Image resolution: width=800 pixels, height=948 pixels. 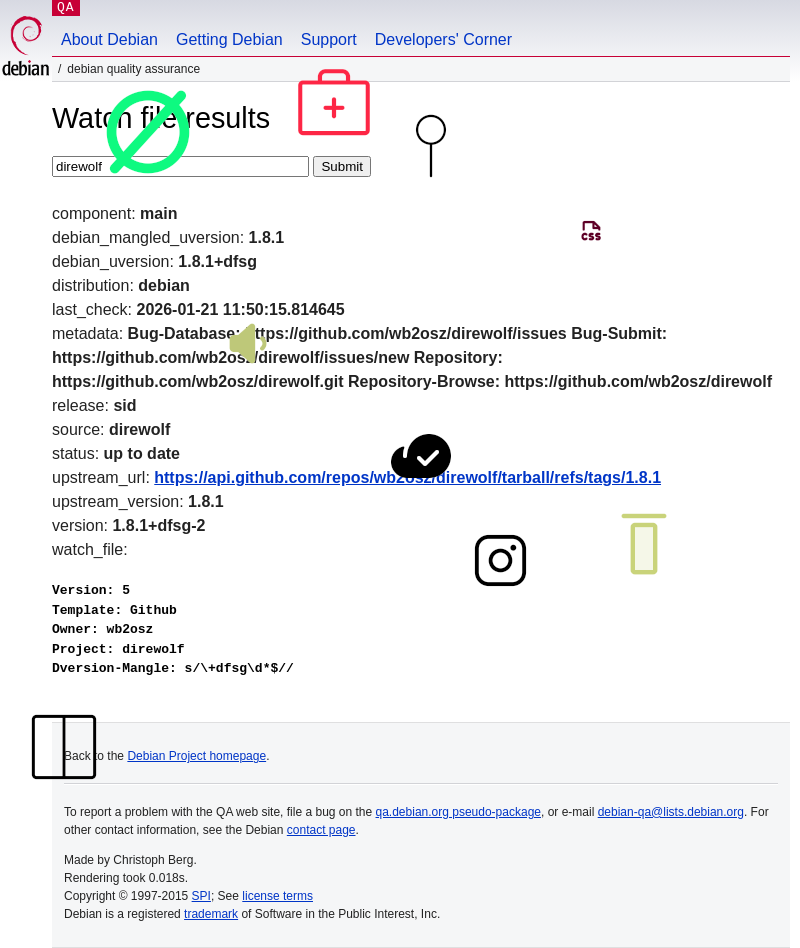 I want to click on align element to top edge, so click(x=644, y=543).